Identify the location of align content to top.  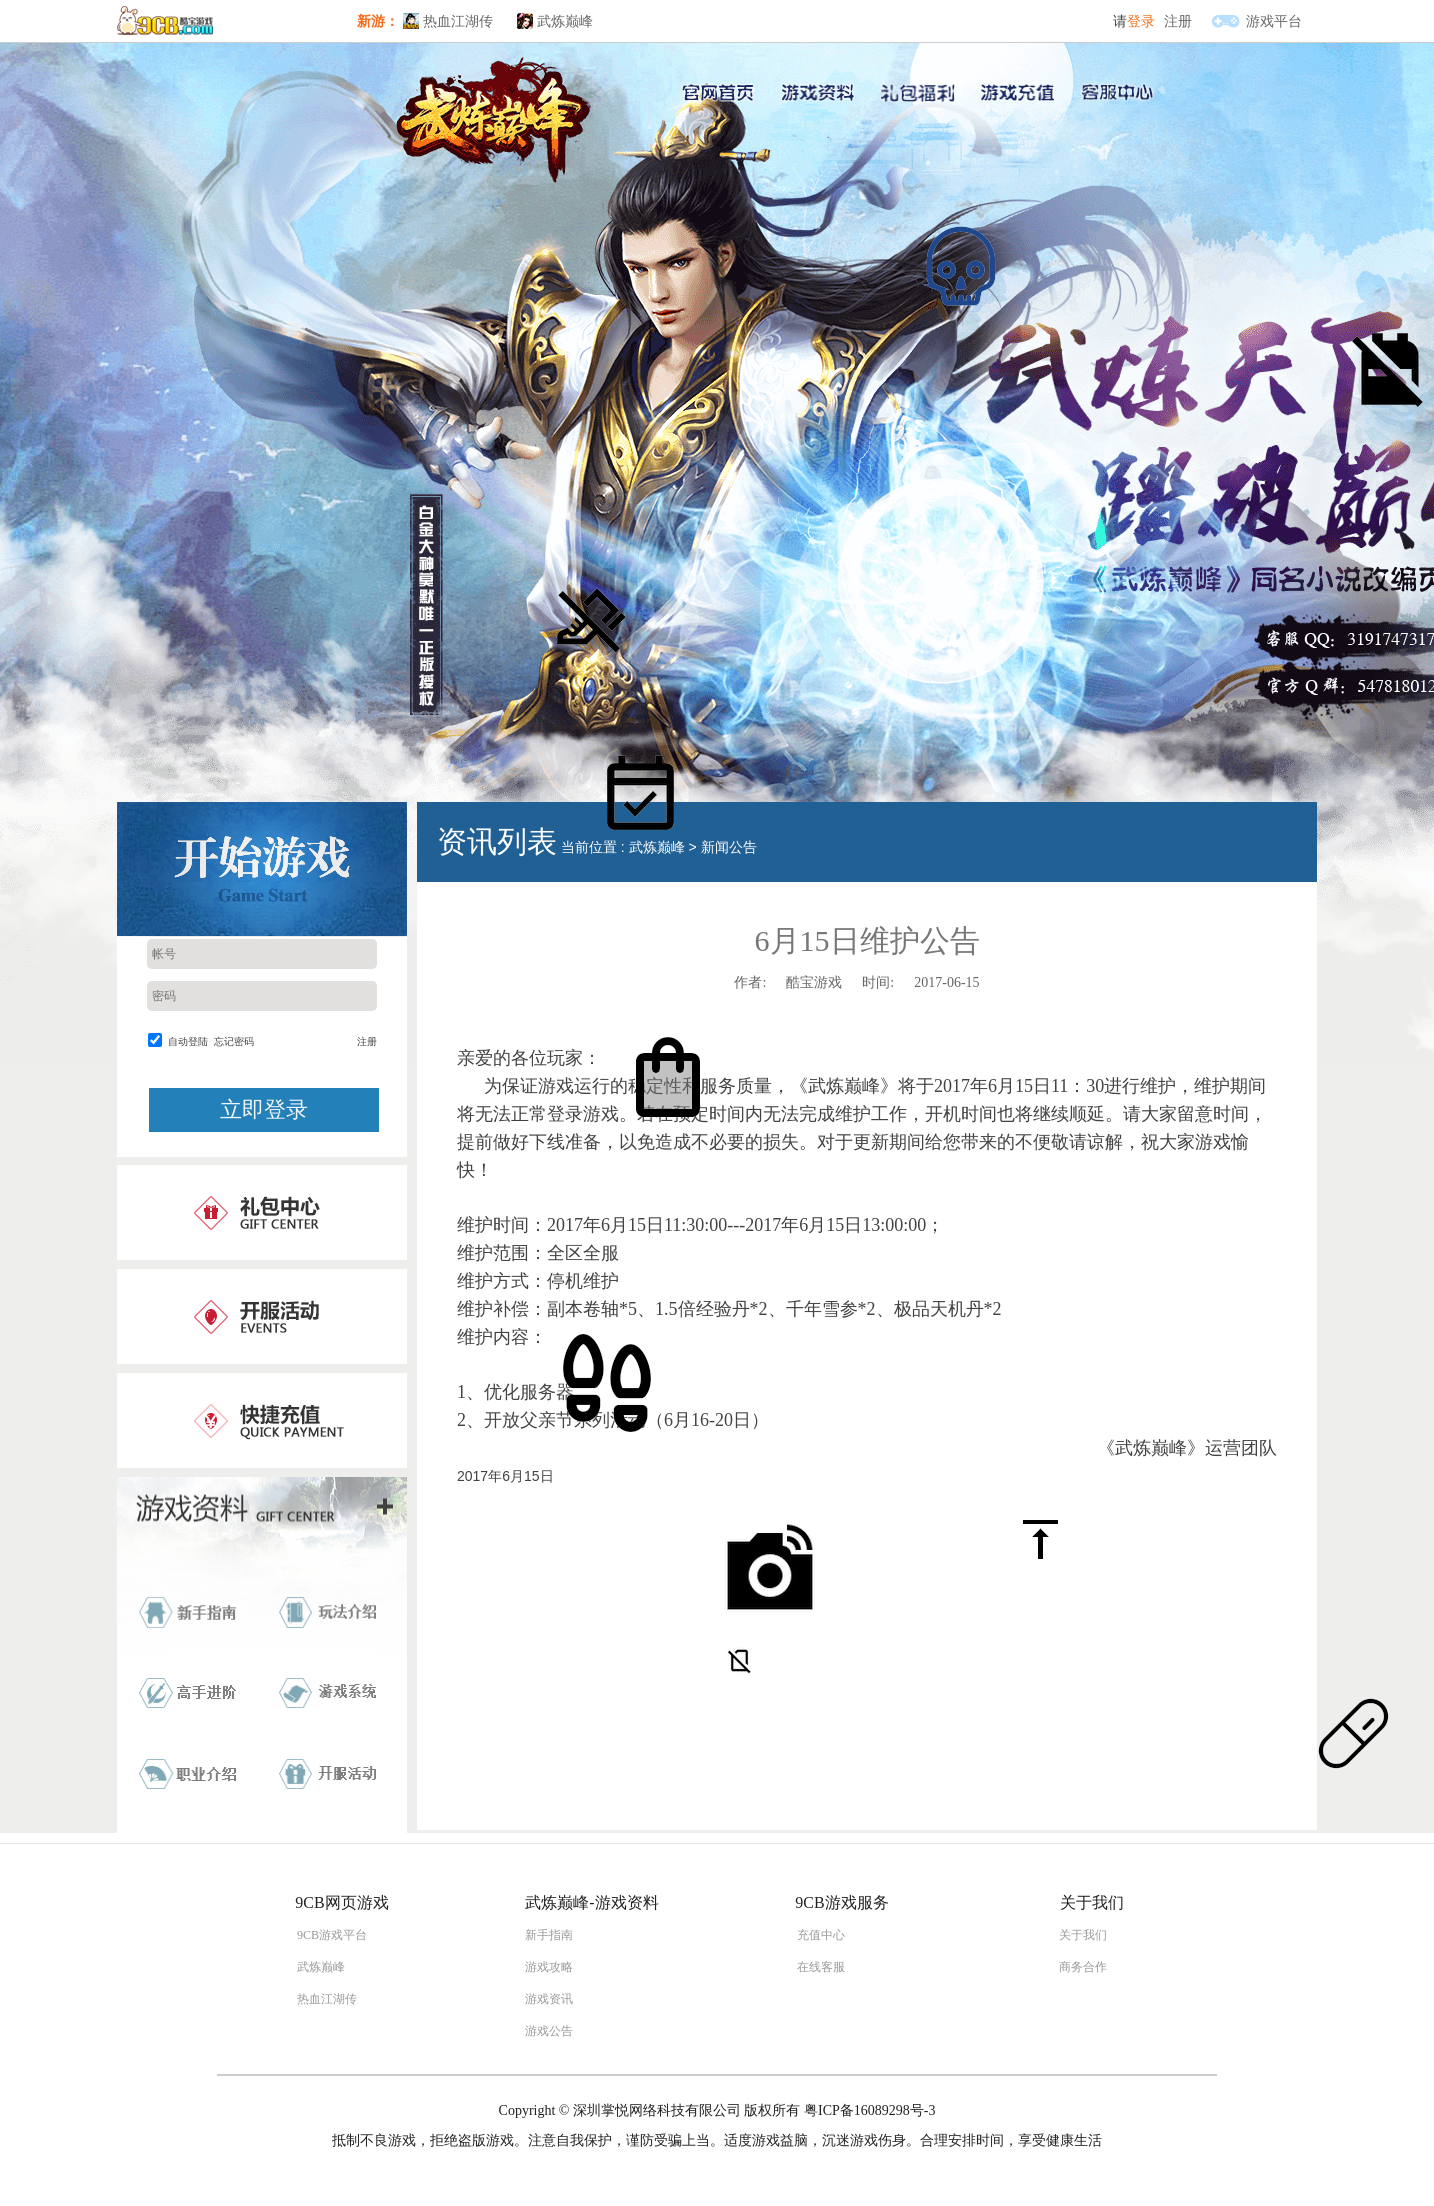
(1040, 1539).